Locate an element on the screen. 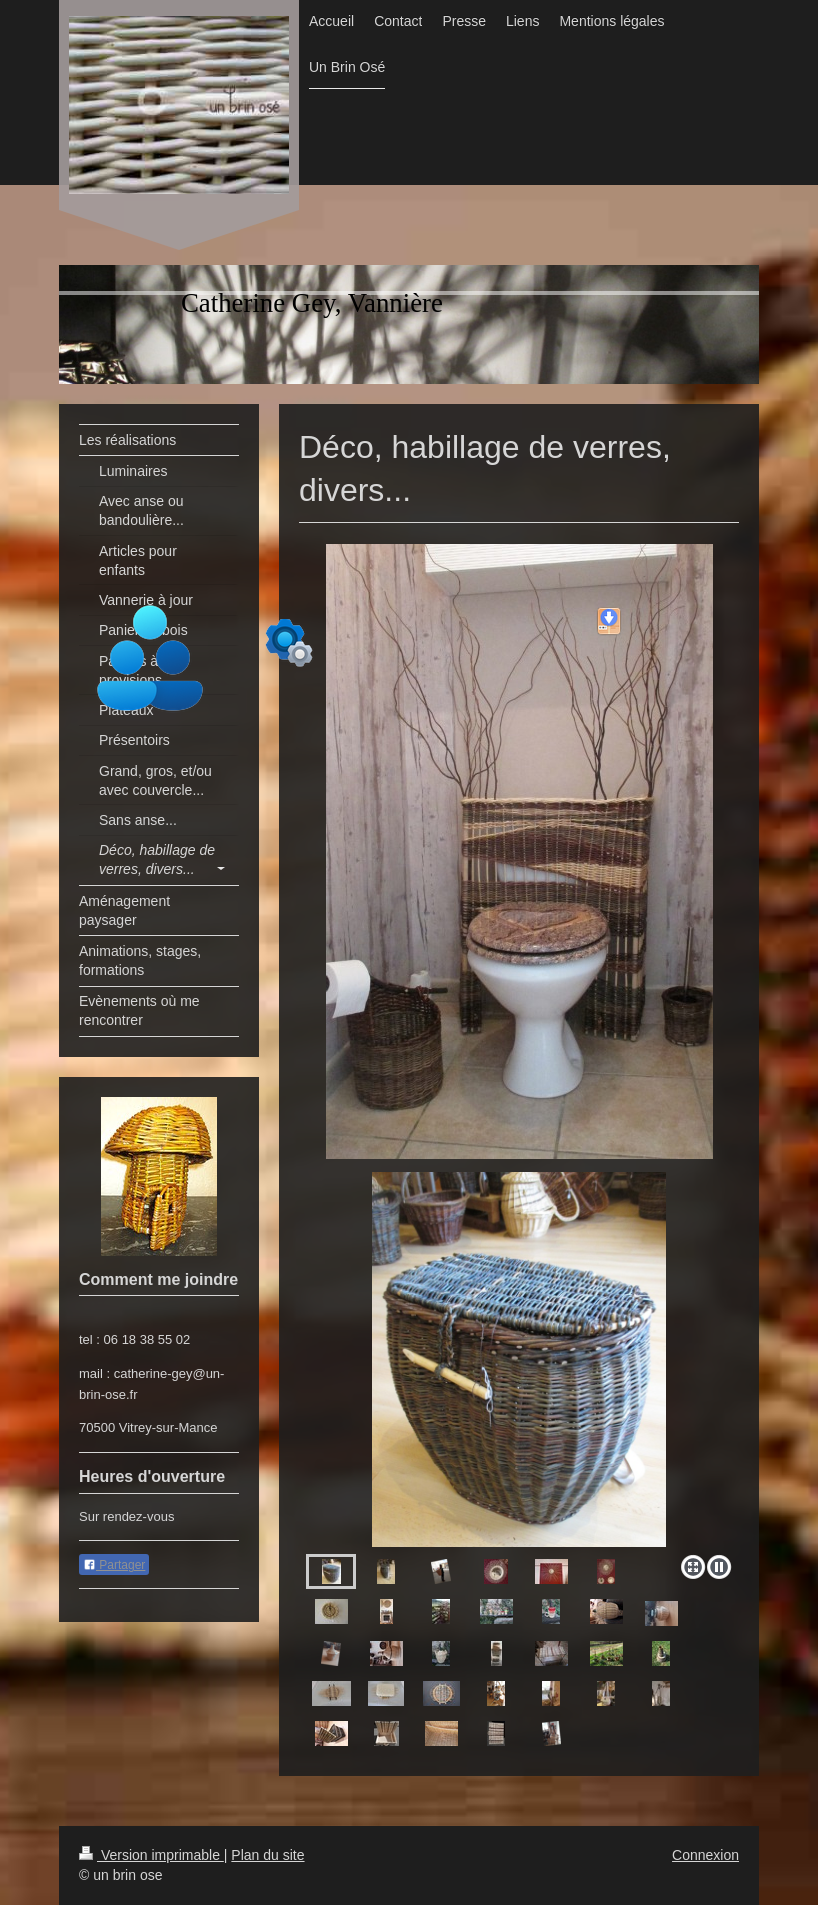 The width and height of the screenshot is (818, 1905). downloading a package or software update is located at coordinates (609, 621).